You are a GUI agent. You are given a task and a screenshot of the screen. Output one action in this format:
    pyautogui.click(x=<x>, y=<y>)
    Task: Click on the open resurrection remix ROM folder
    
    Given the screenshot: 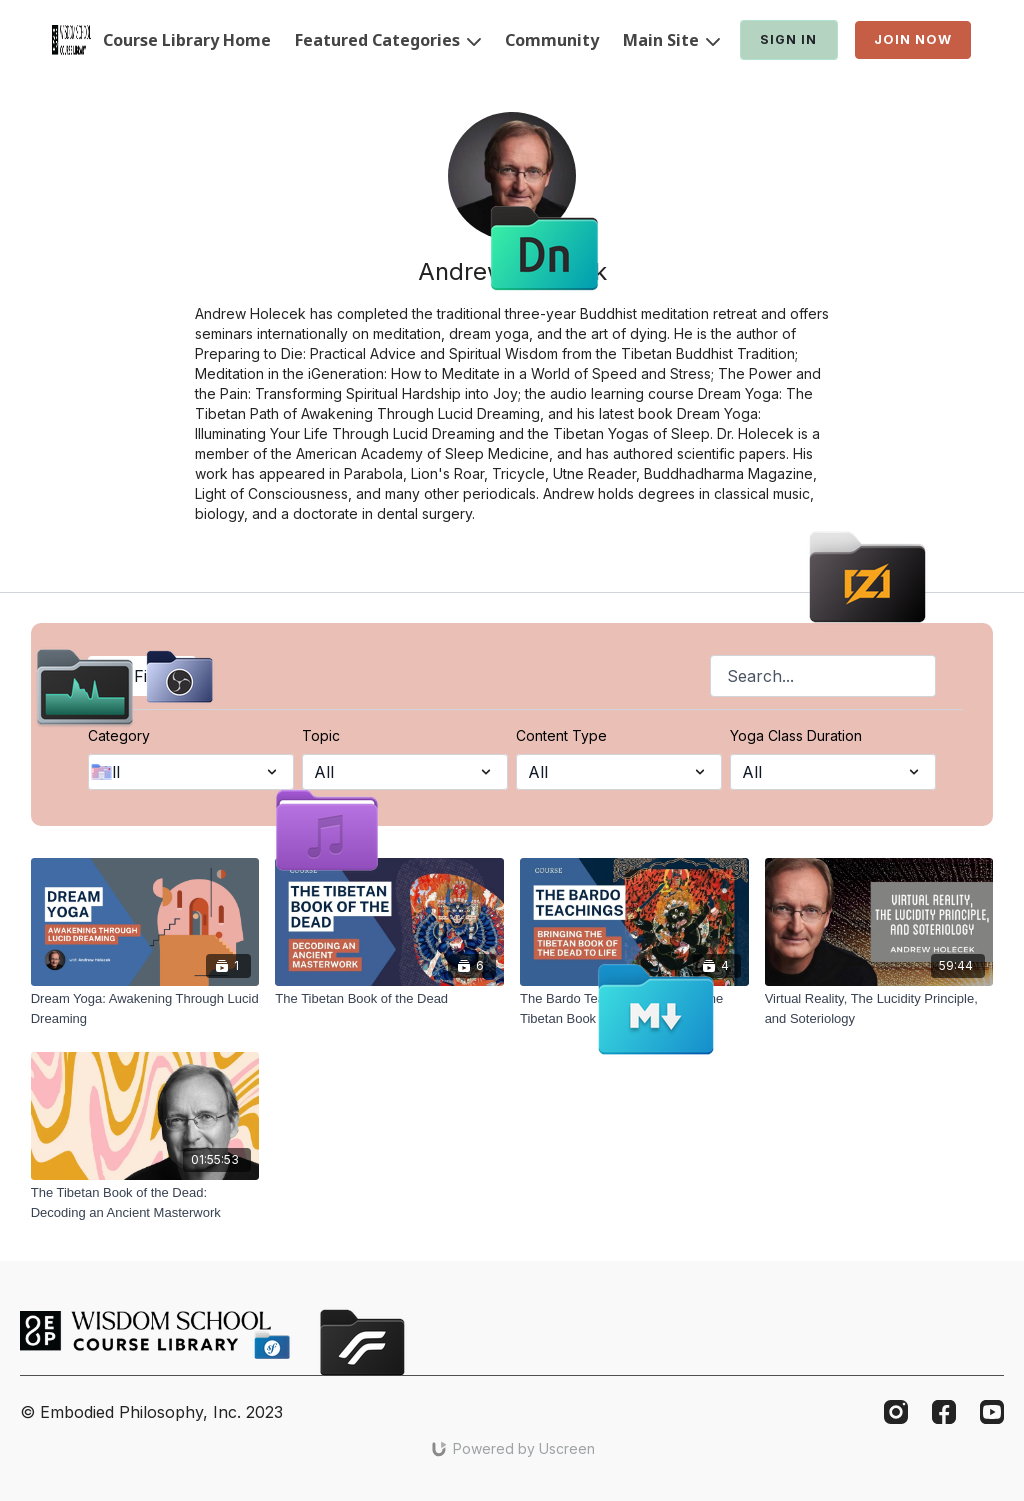 What is the action you would take?
    pyautogui.click(x=362, y=1345)
    